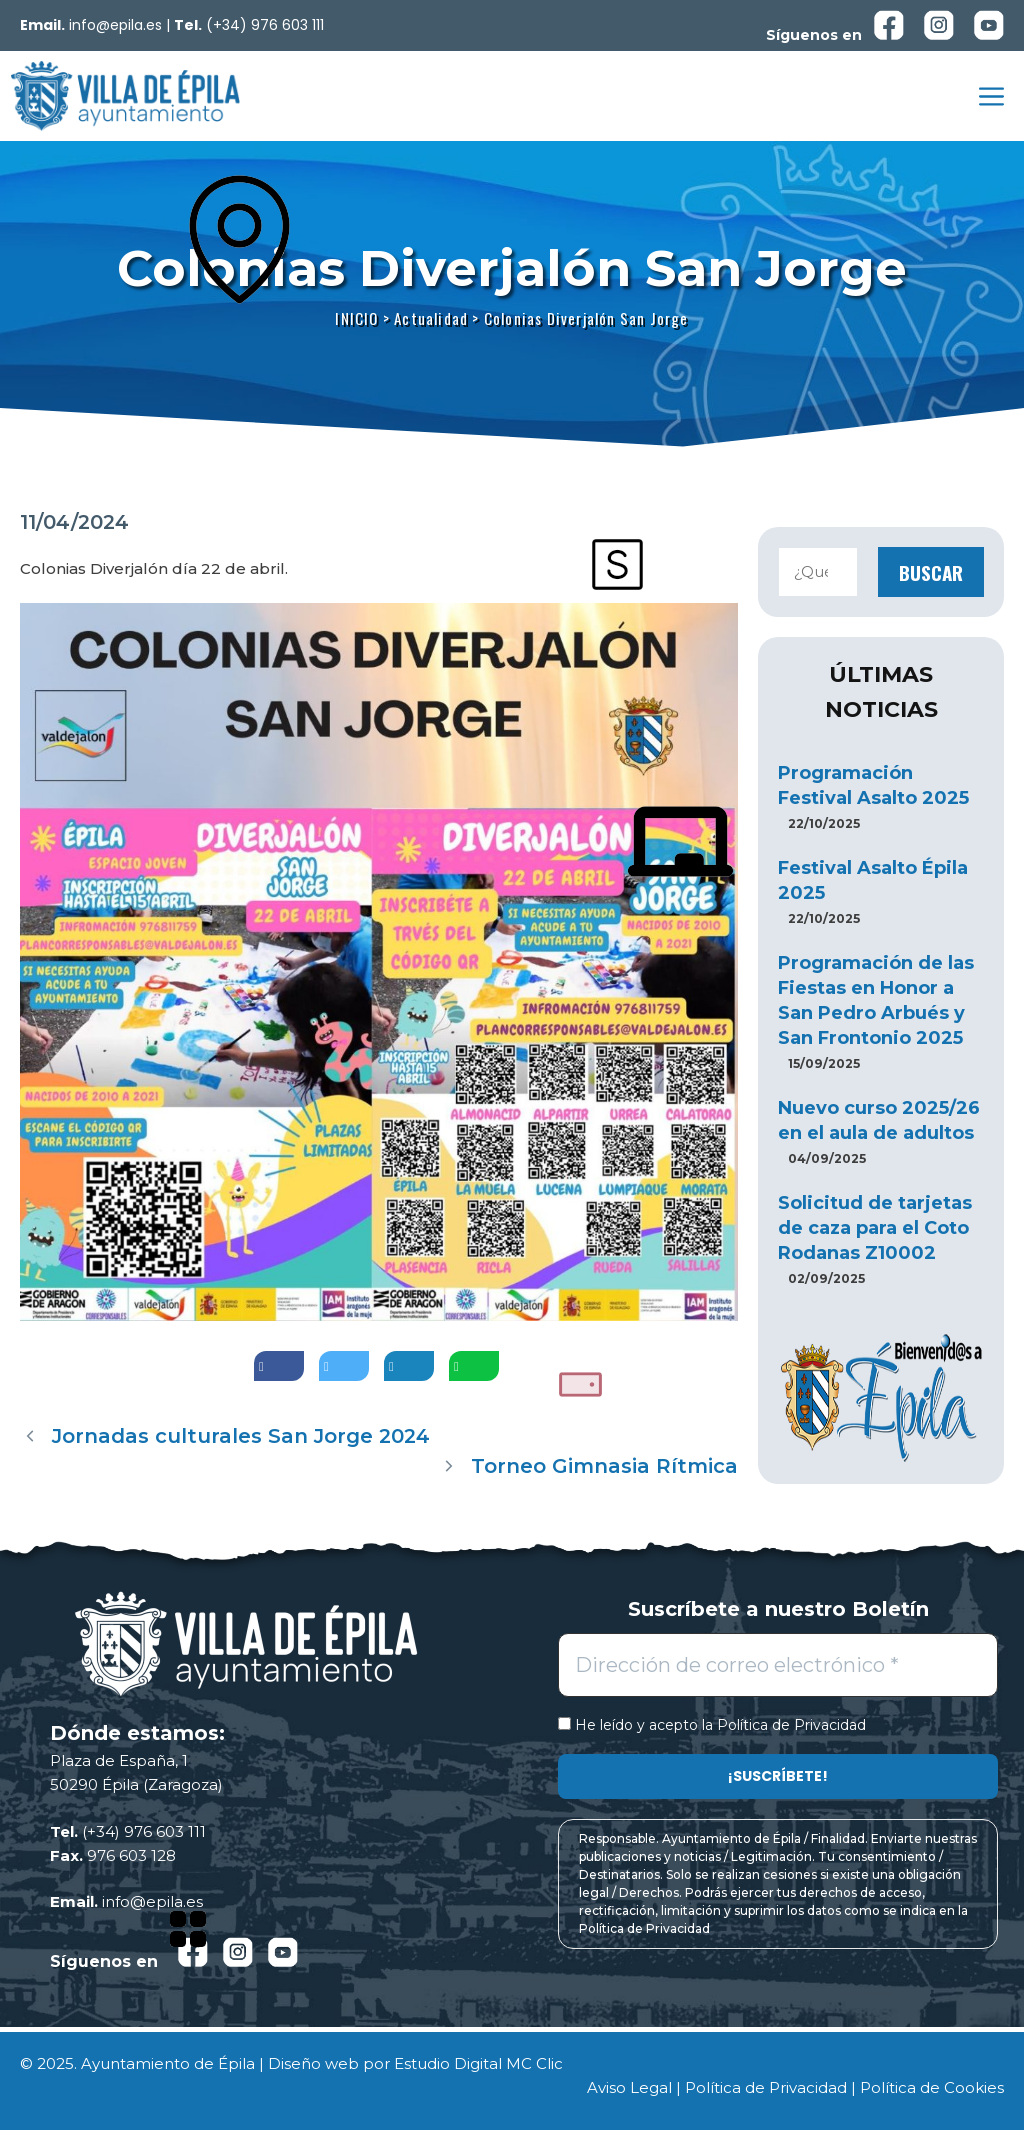 Image resolution: width=1024 pixels, height=2130 pixels. I want to click on switch to grid view, so click(188, 1929).